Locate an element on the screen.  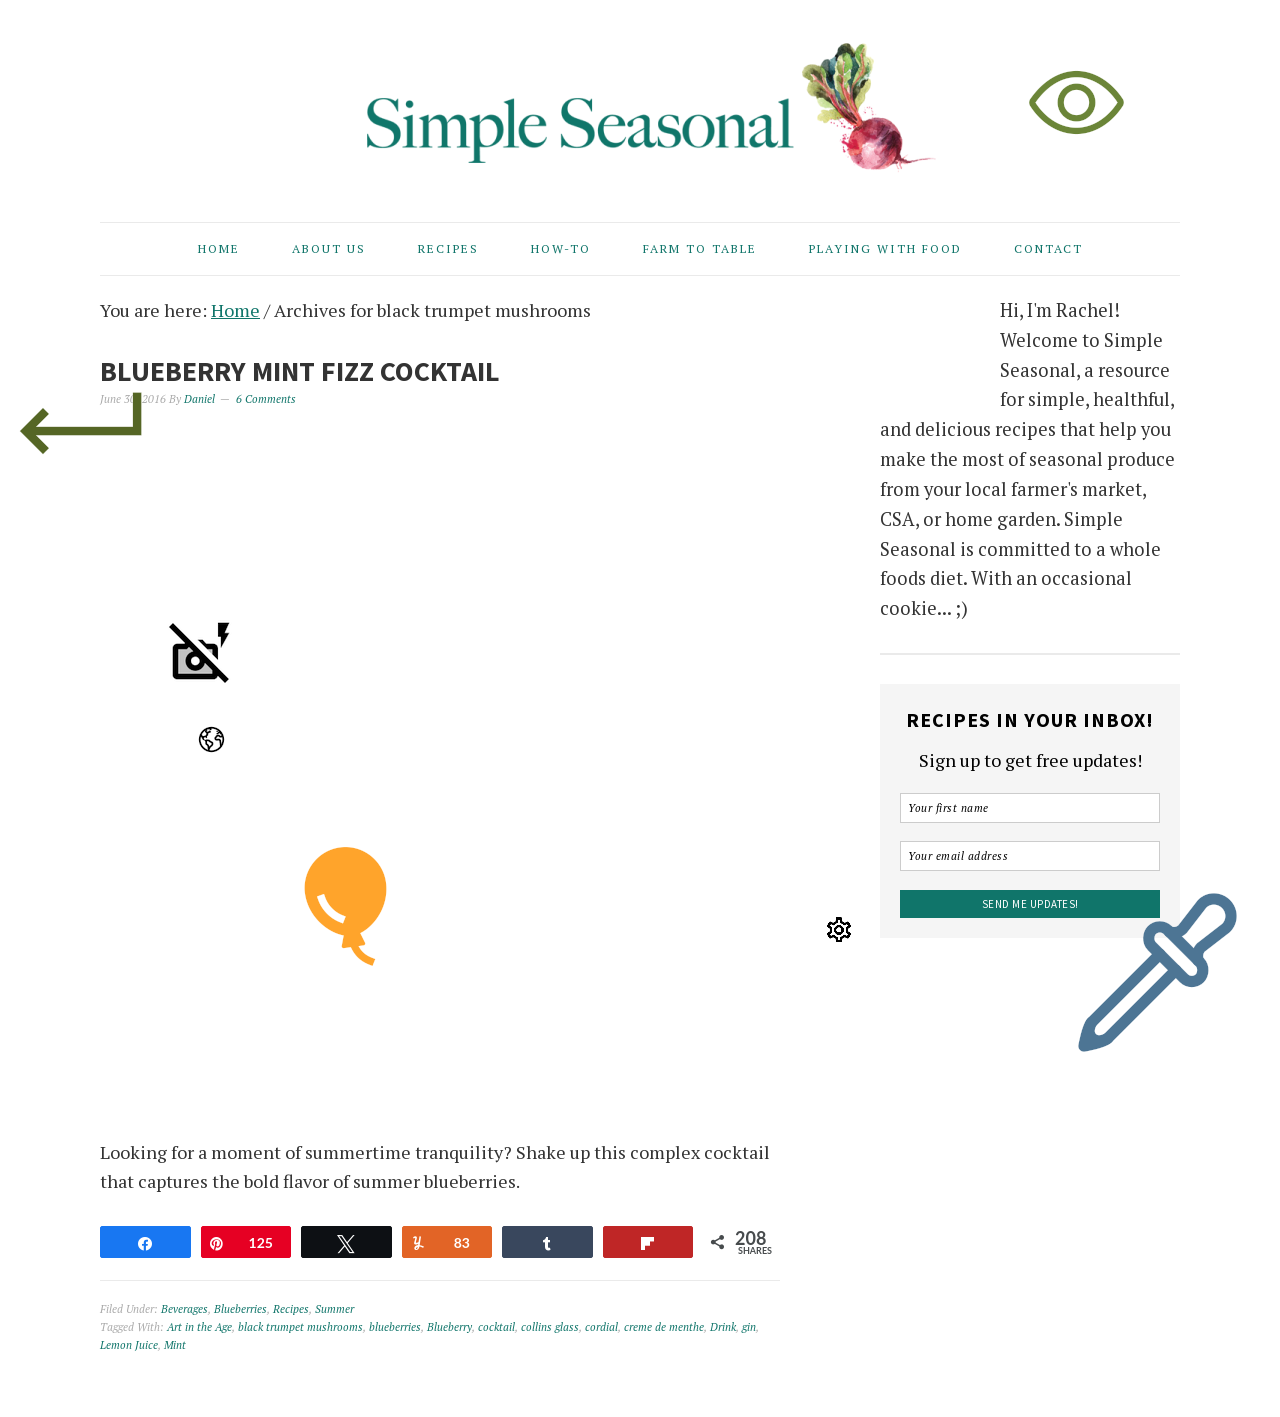
open settings menu is located at coordinates (839, 930).